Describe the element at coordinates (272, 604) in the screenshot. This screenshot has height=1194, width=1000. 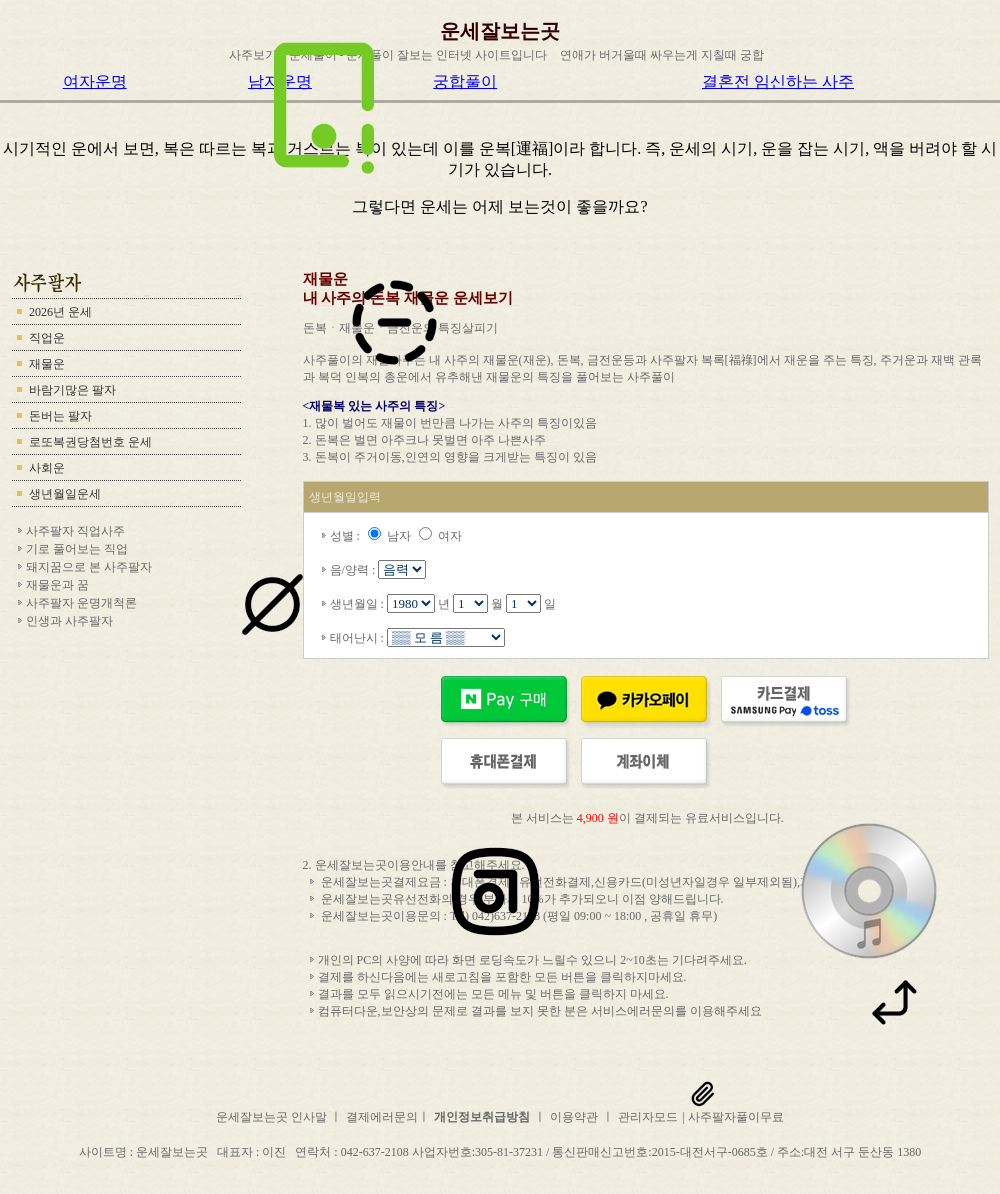
I see `calculate average value` at that location.